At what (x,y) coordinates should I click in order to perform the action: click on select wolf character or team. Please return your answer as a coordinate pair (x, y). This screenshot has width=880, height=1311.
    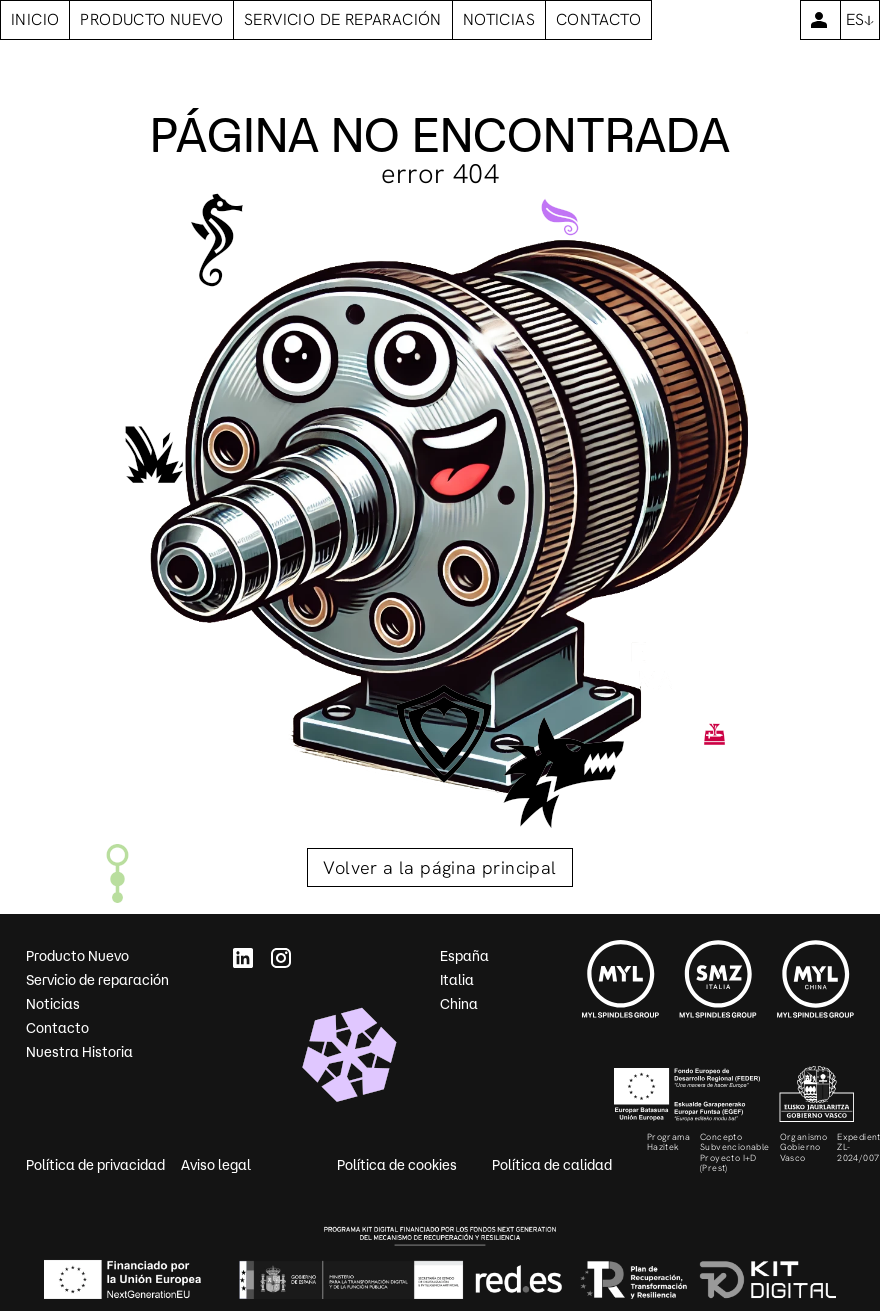
    Looking at the image, I should click on (563, 771).